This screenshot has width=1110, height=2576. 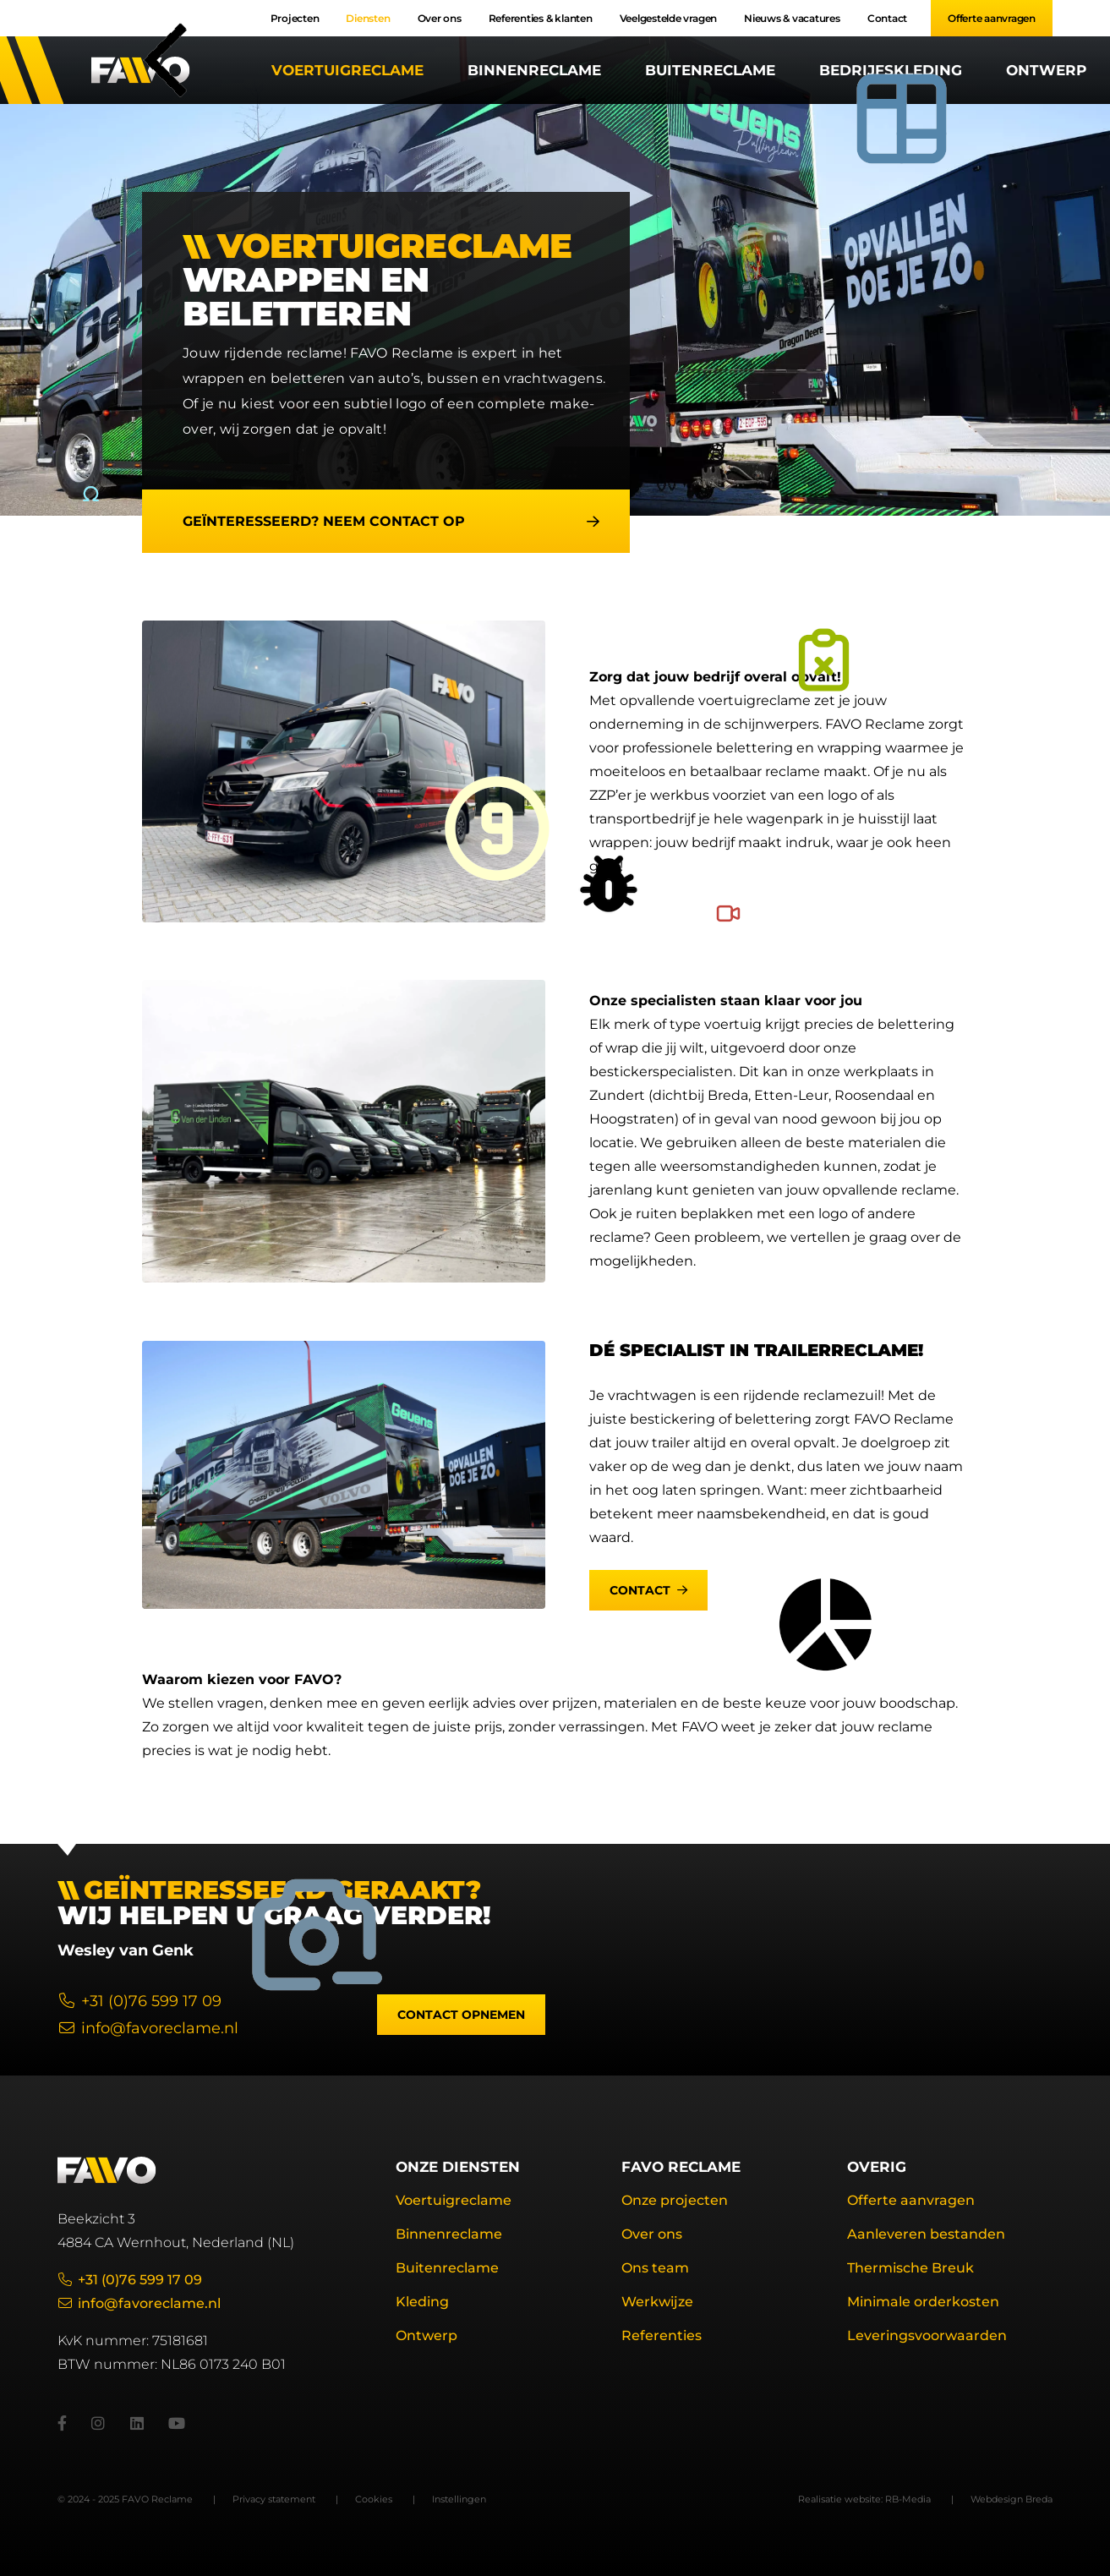 What do you see at coordinates (901, 118) in the screenshot?
I see `view dashboard or board layout` at bounding box center [901, 118].